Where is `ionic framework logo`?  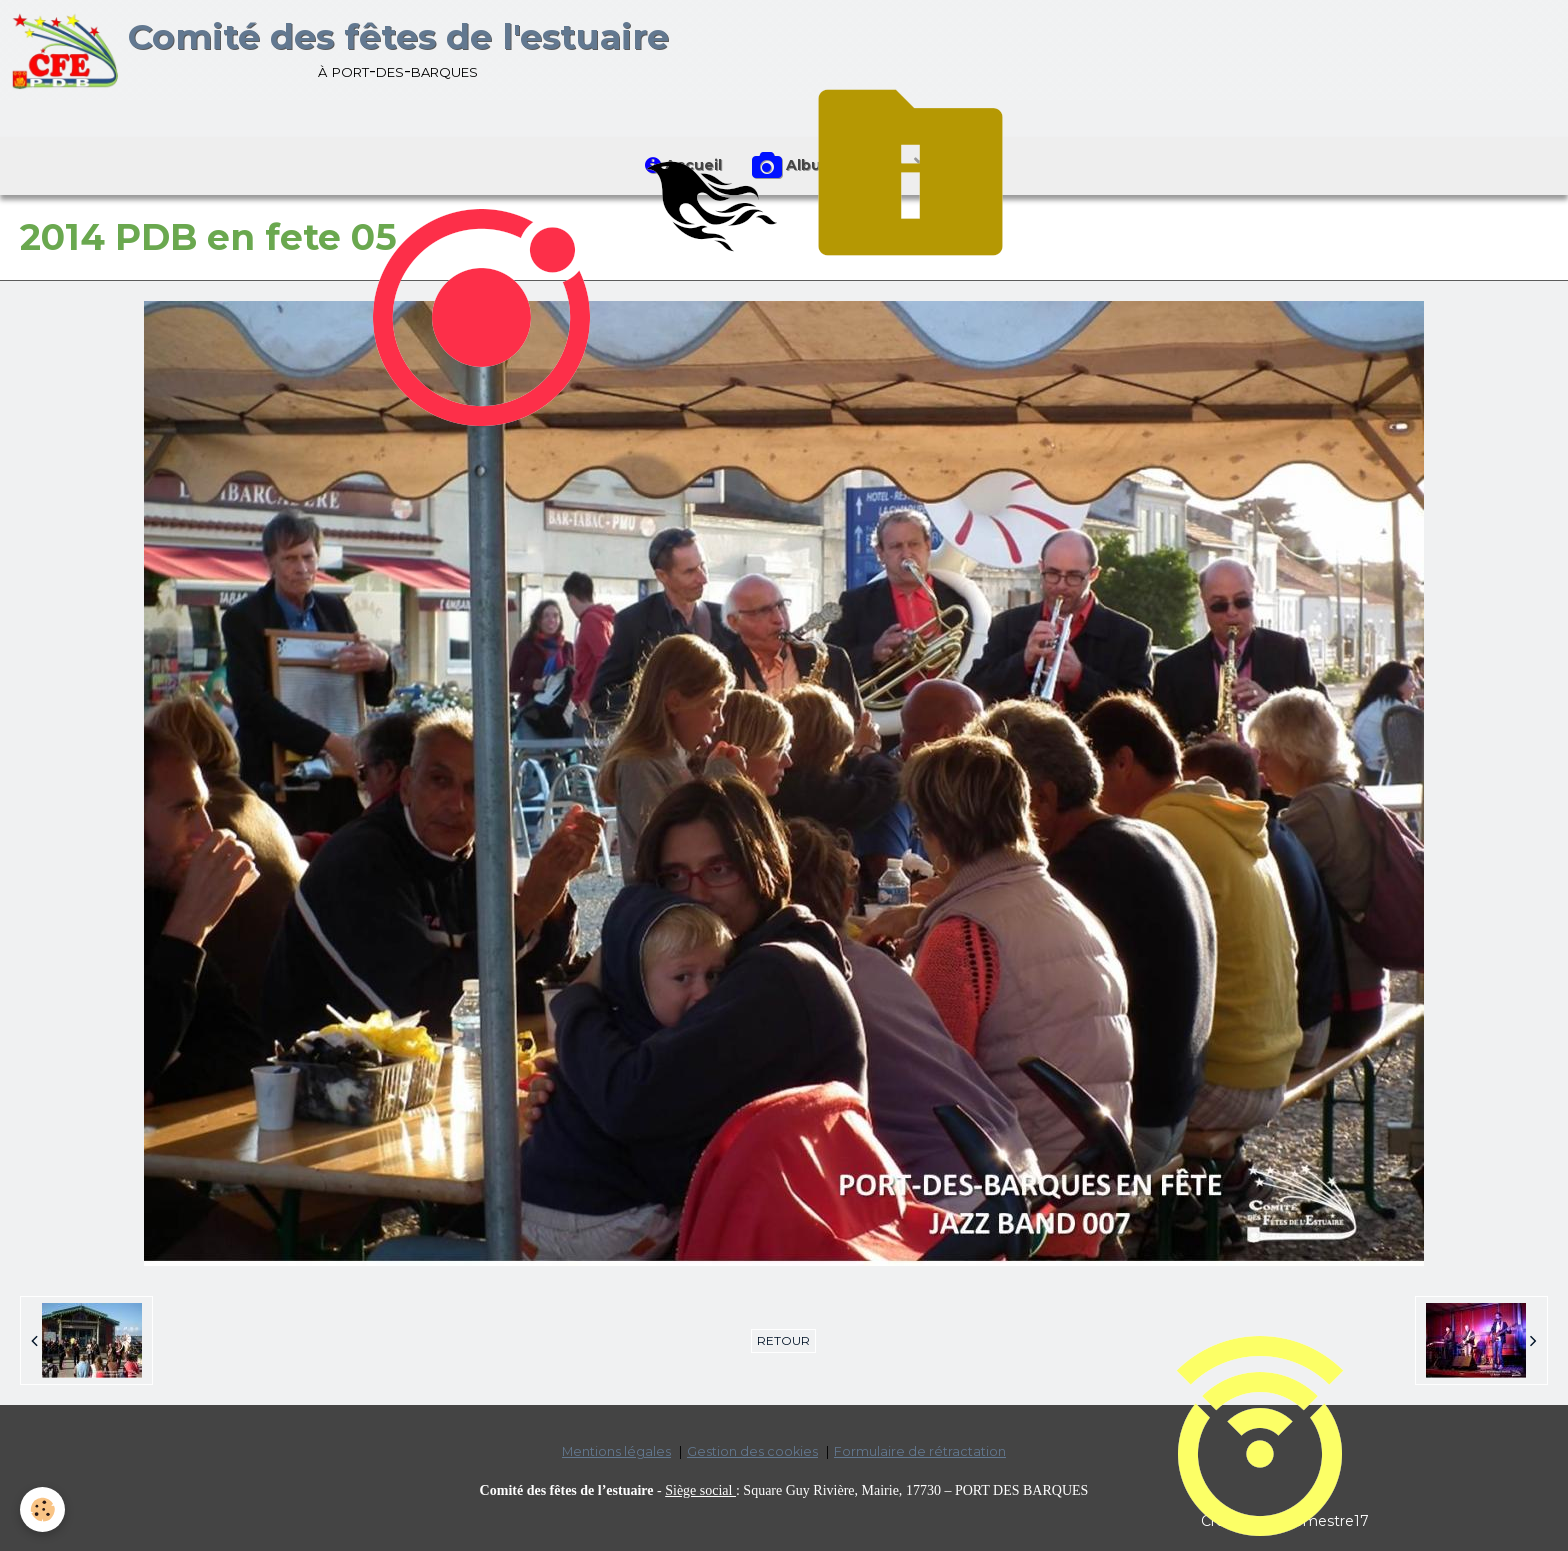 ionic framework logo is located at coordinates (481, 317).